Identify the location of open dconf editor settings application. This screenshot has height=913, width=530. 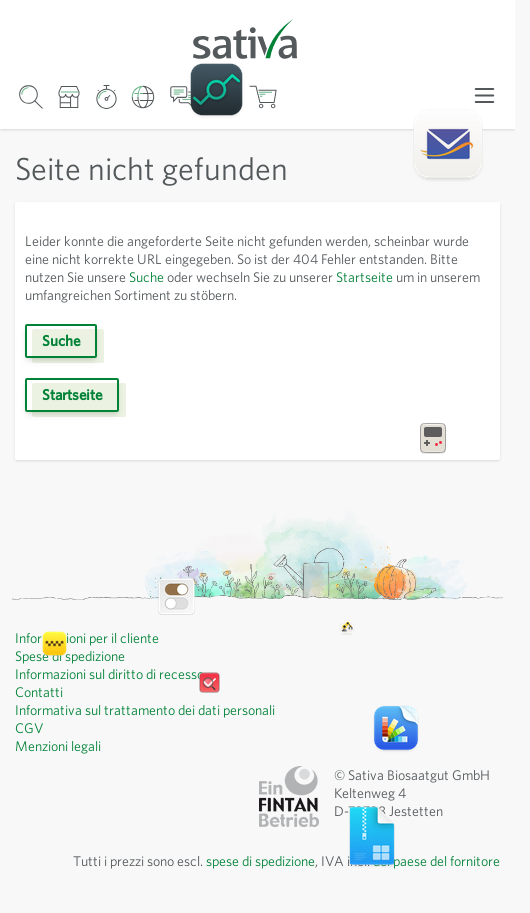
(209, 682).